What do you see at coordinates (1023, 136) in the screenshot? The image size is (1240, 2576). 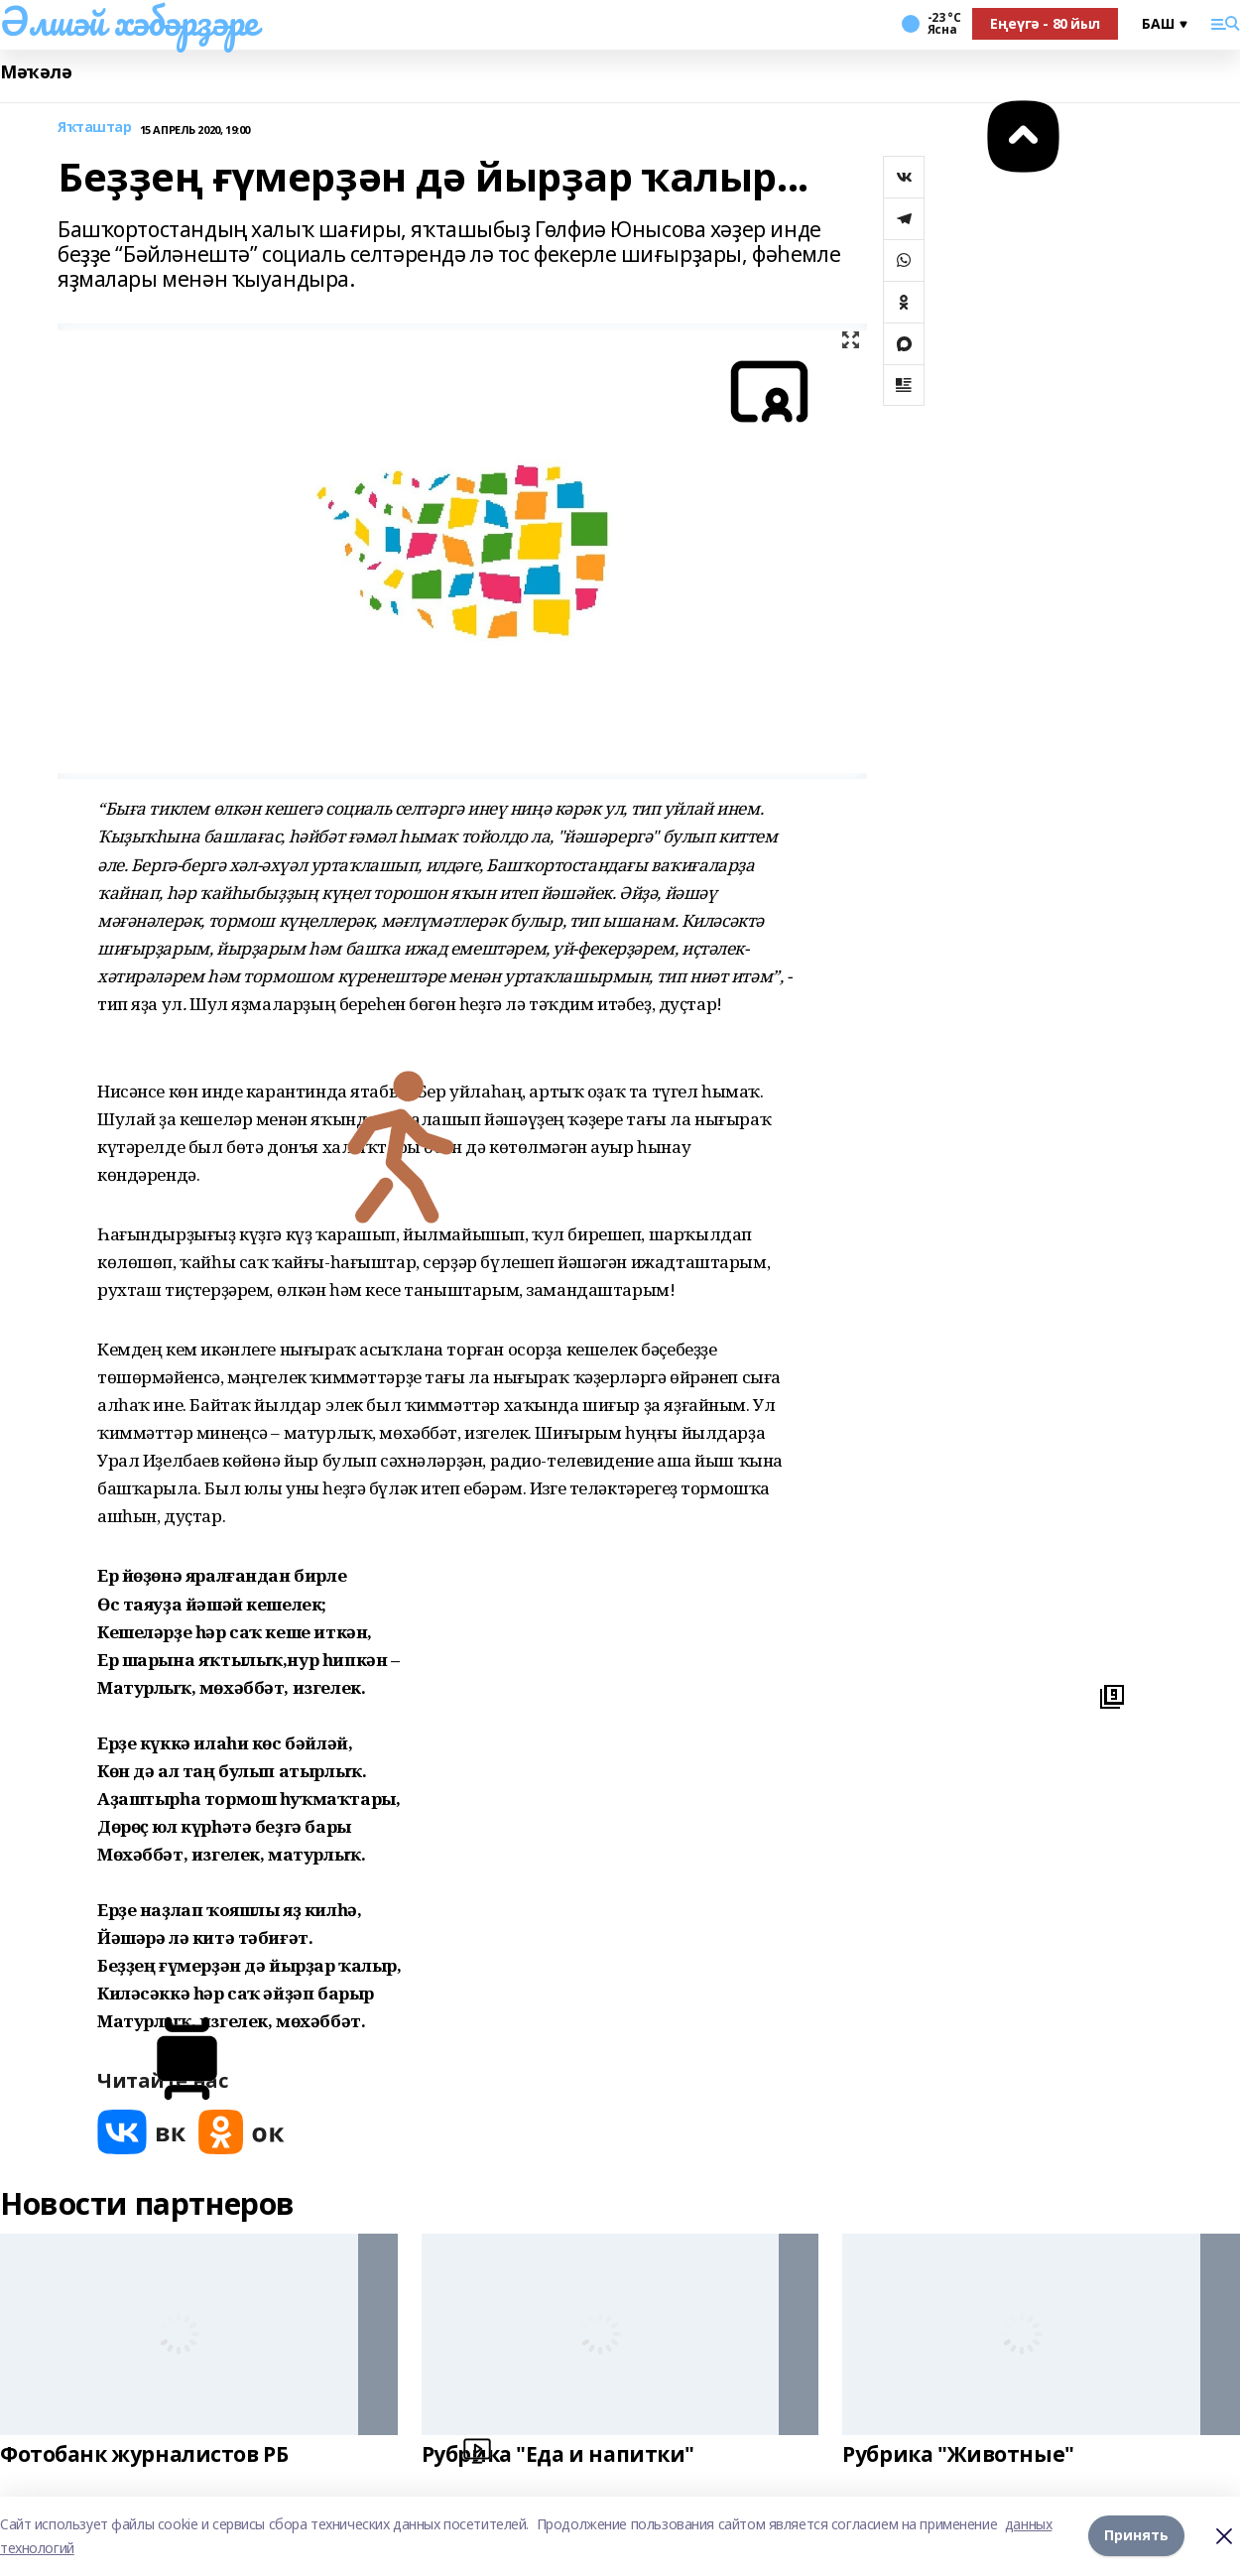 I see `scroll to top of page` at bounding box center [1023, 136].